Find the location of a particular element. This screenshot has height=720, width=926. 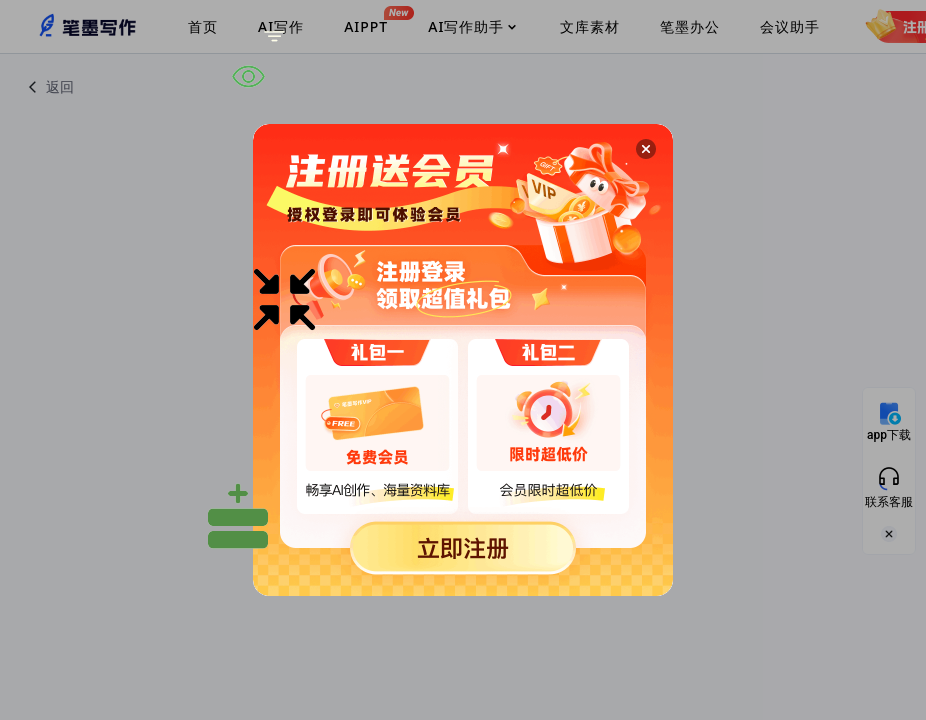

view or preview content is located at coordinates (248, 76).